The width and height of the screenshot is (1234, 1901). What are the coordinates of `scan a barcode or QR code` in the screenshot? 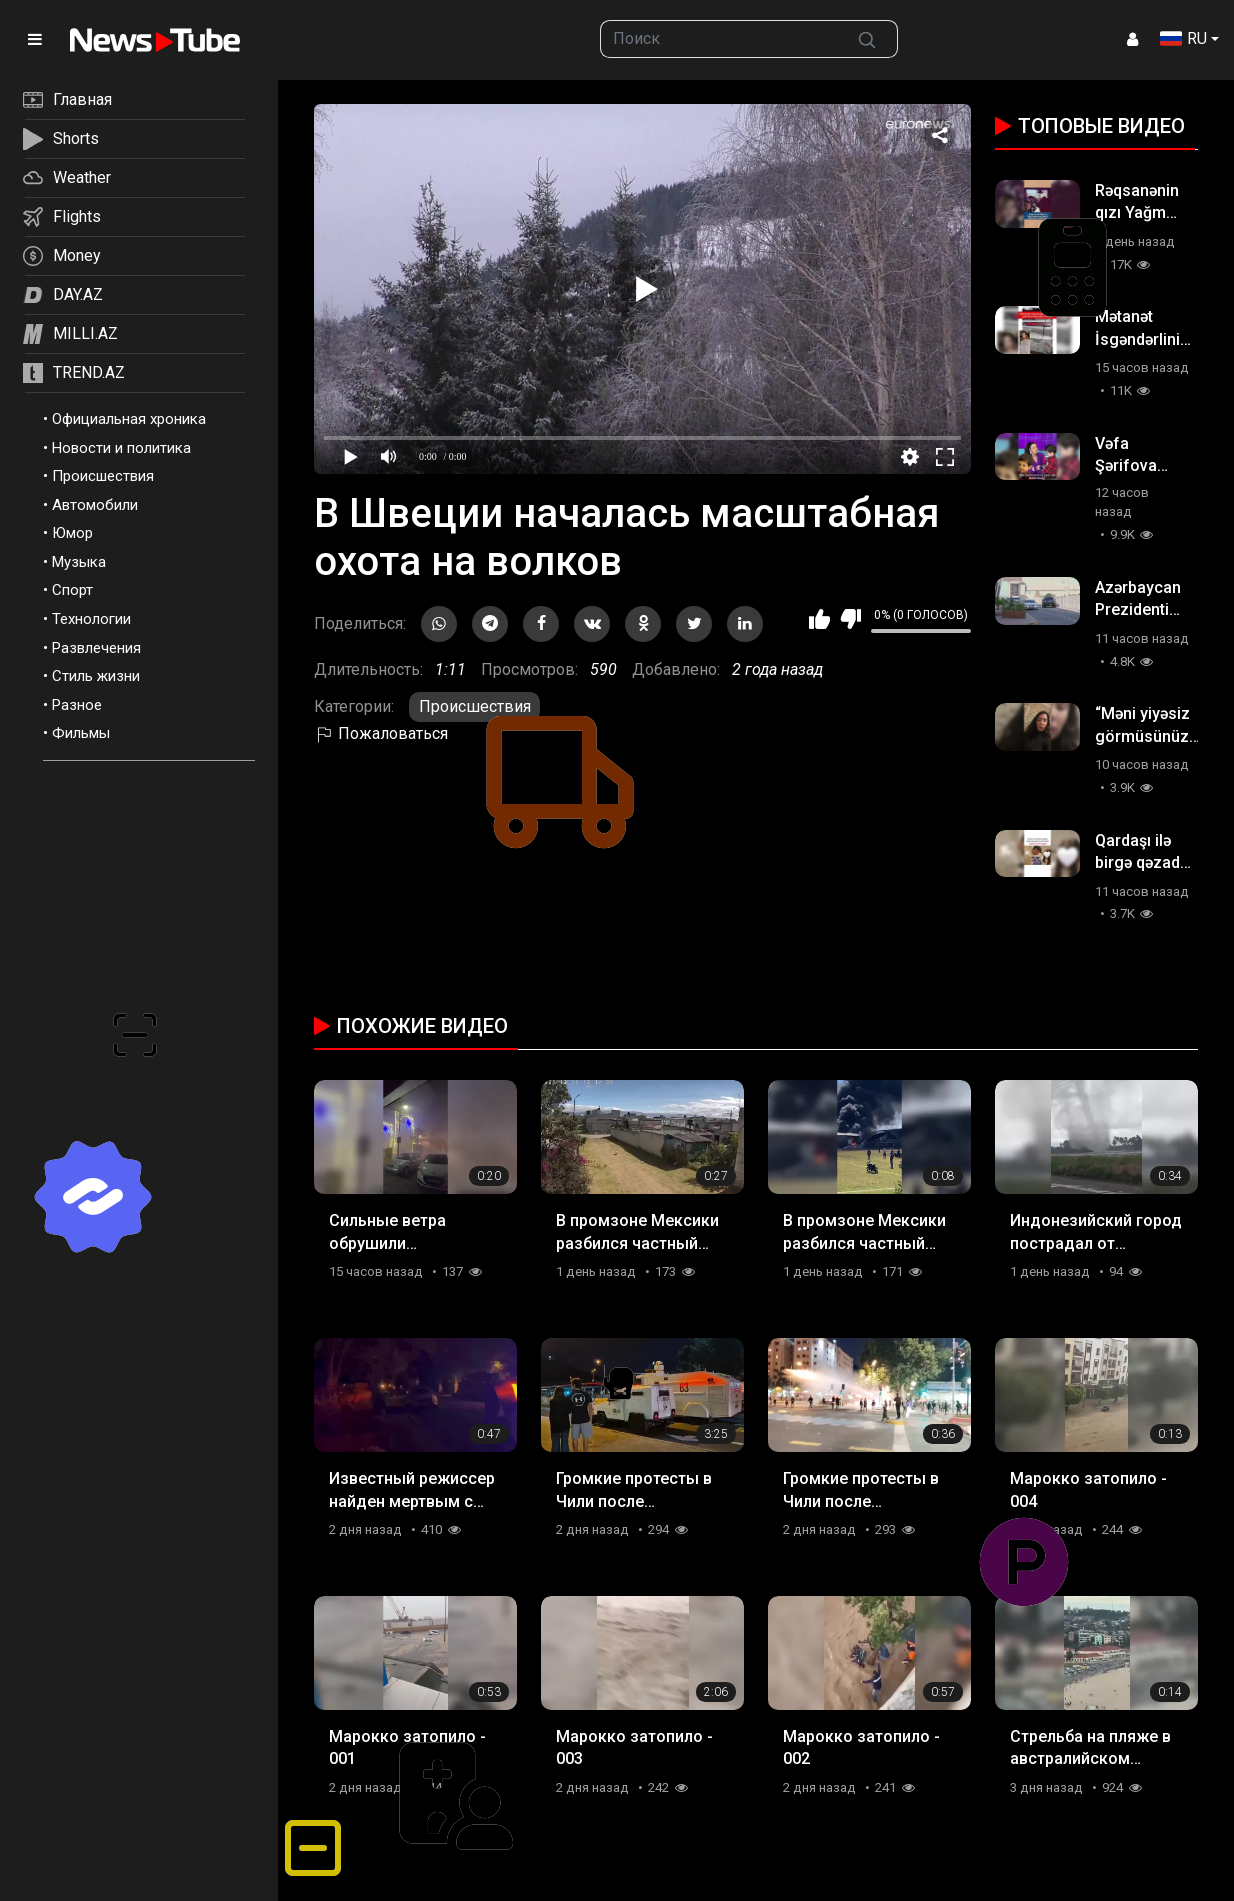 It's located at (135, 1035).